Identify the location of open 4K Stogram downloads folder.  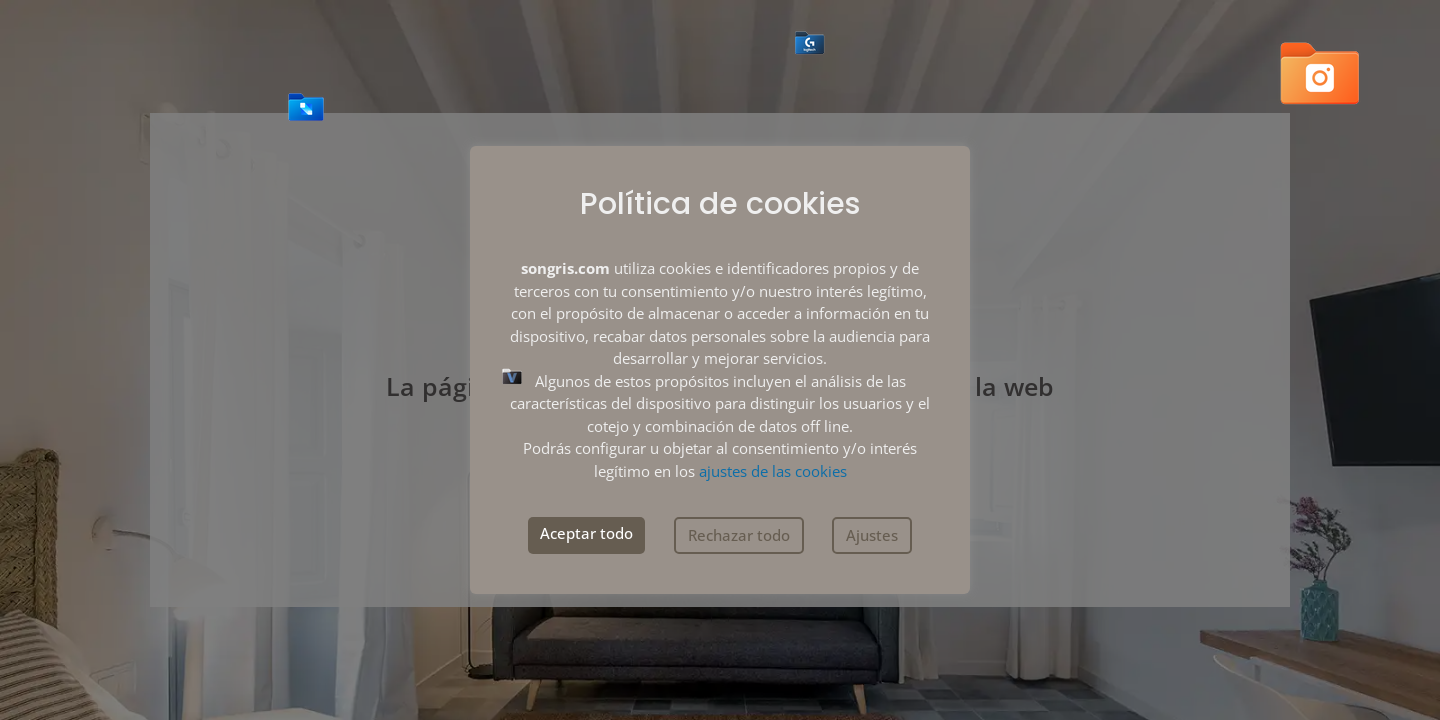
(1319, 75).